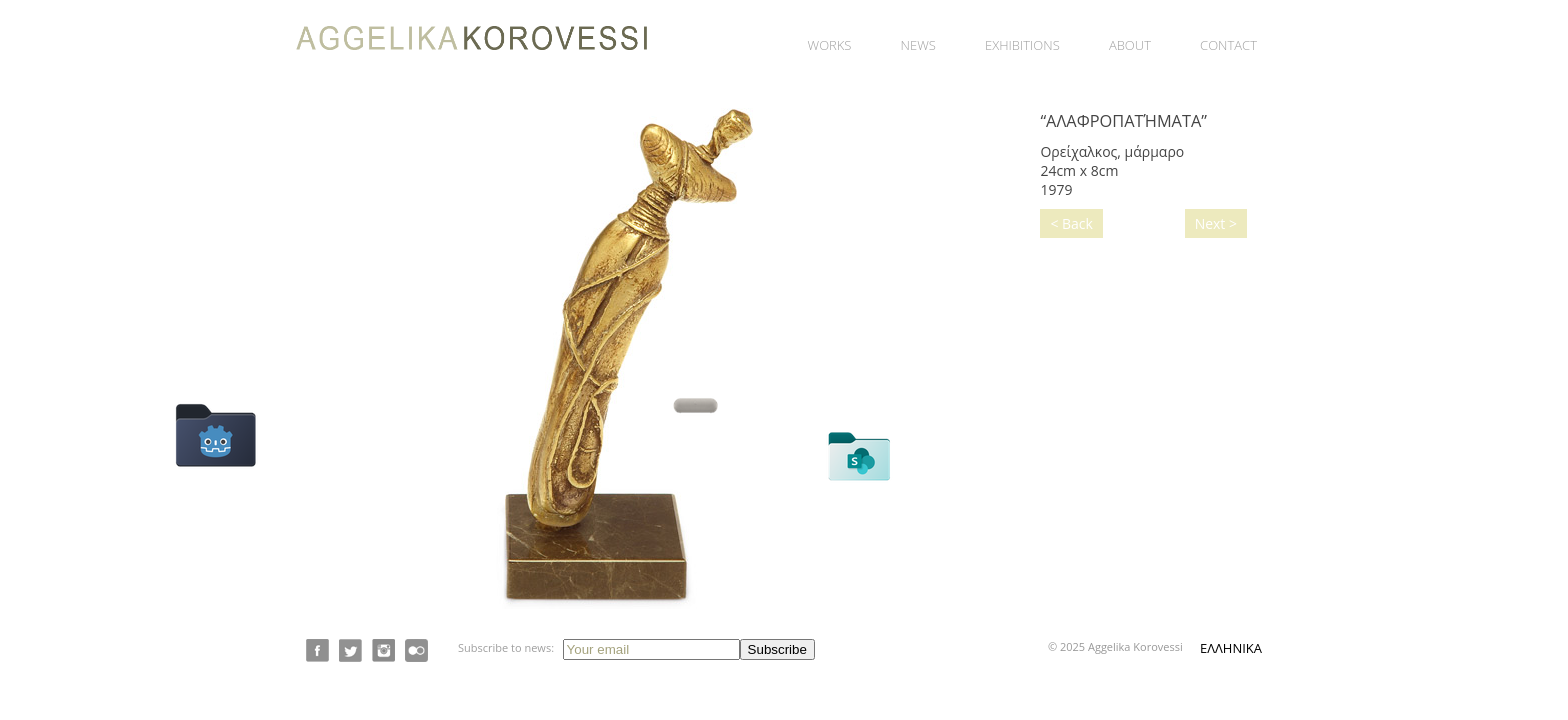 This screenshot has width=1568, height=720. I want to click on folder containing Godot game engine project files, so click(215, 437).